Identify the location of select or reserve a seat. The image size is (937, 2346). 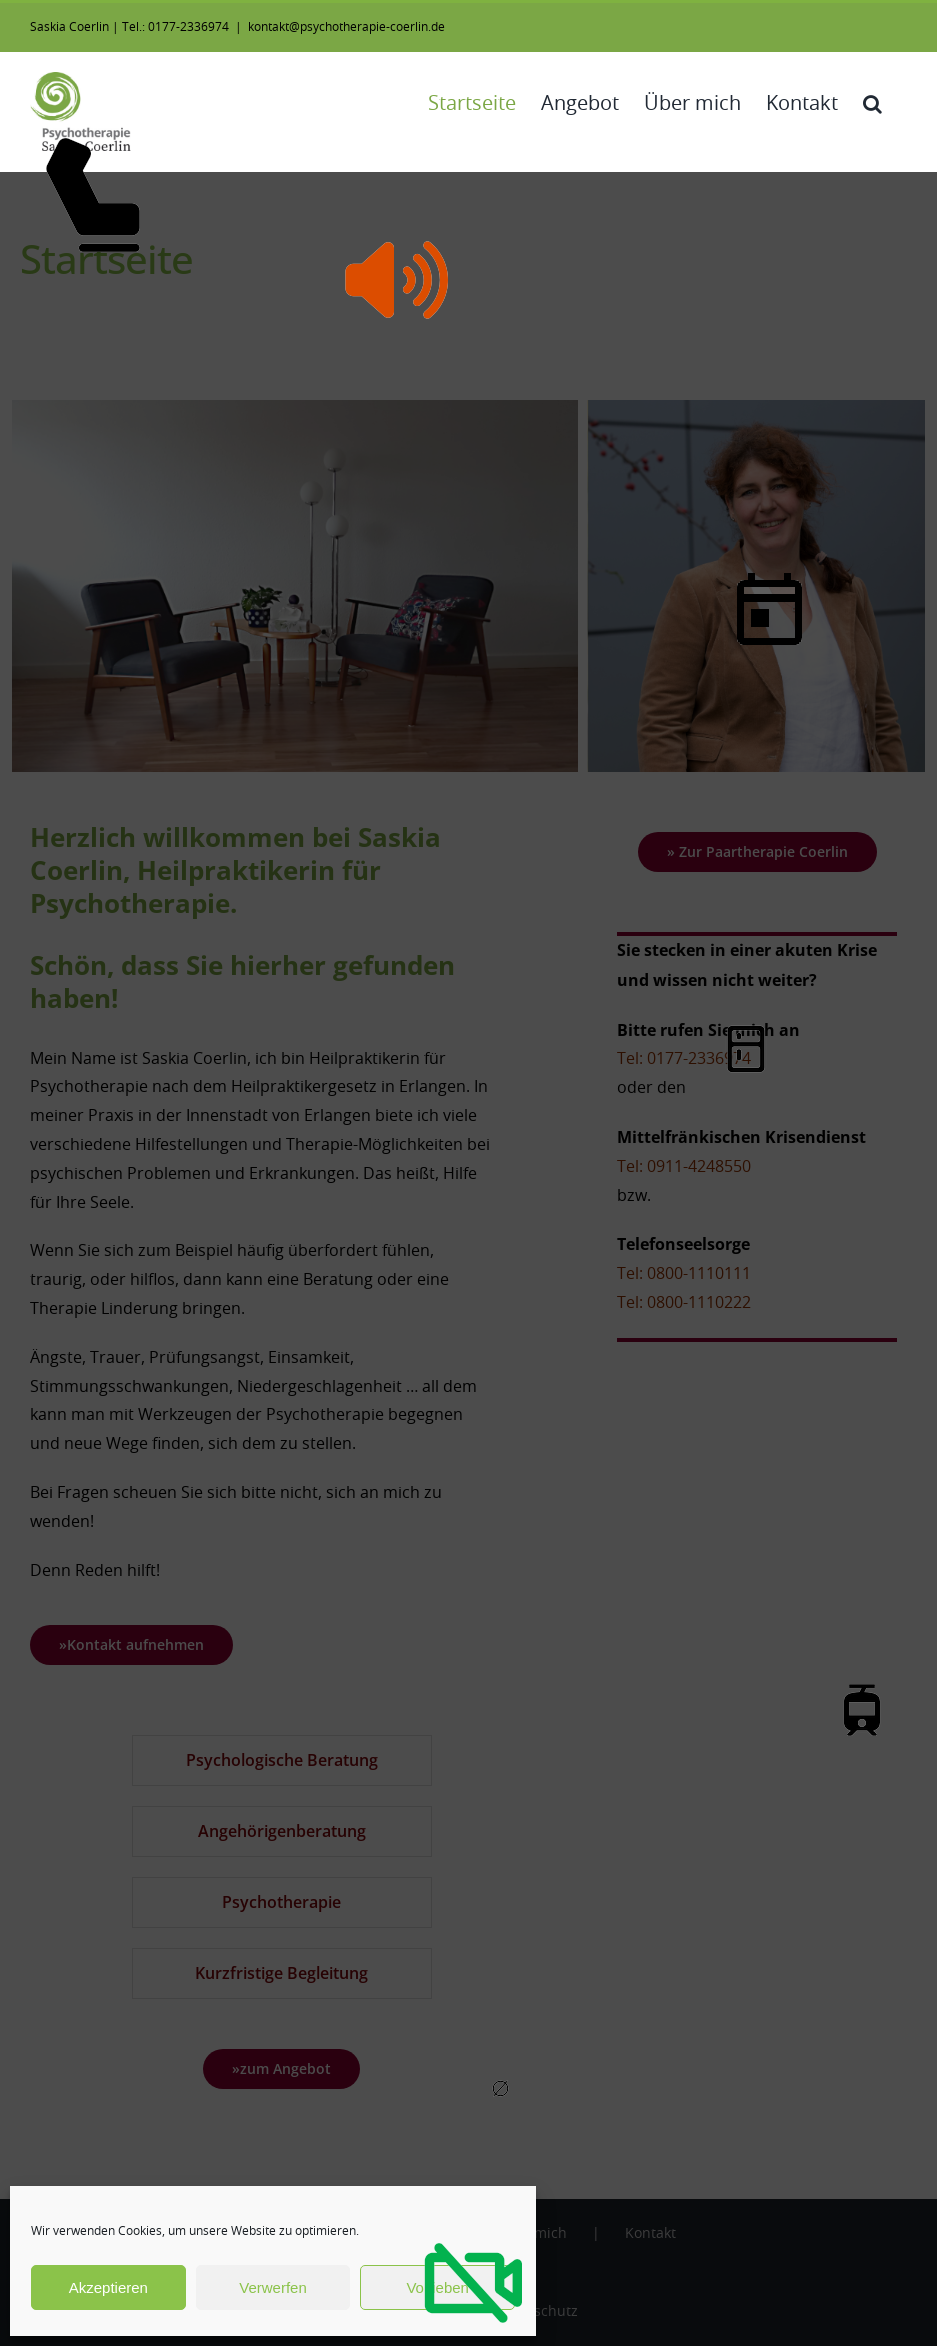
(91, 195).